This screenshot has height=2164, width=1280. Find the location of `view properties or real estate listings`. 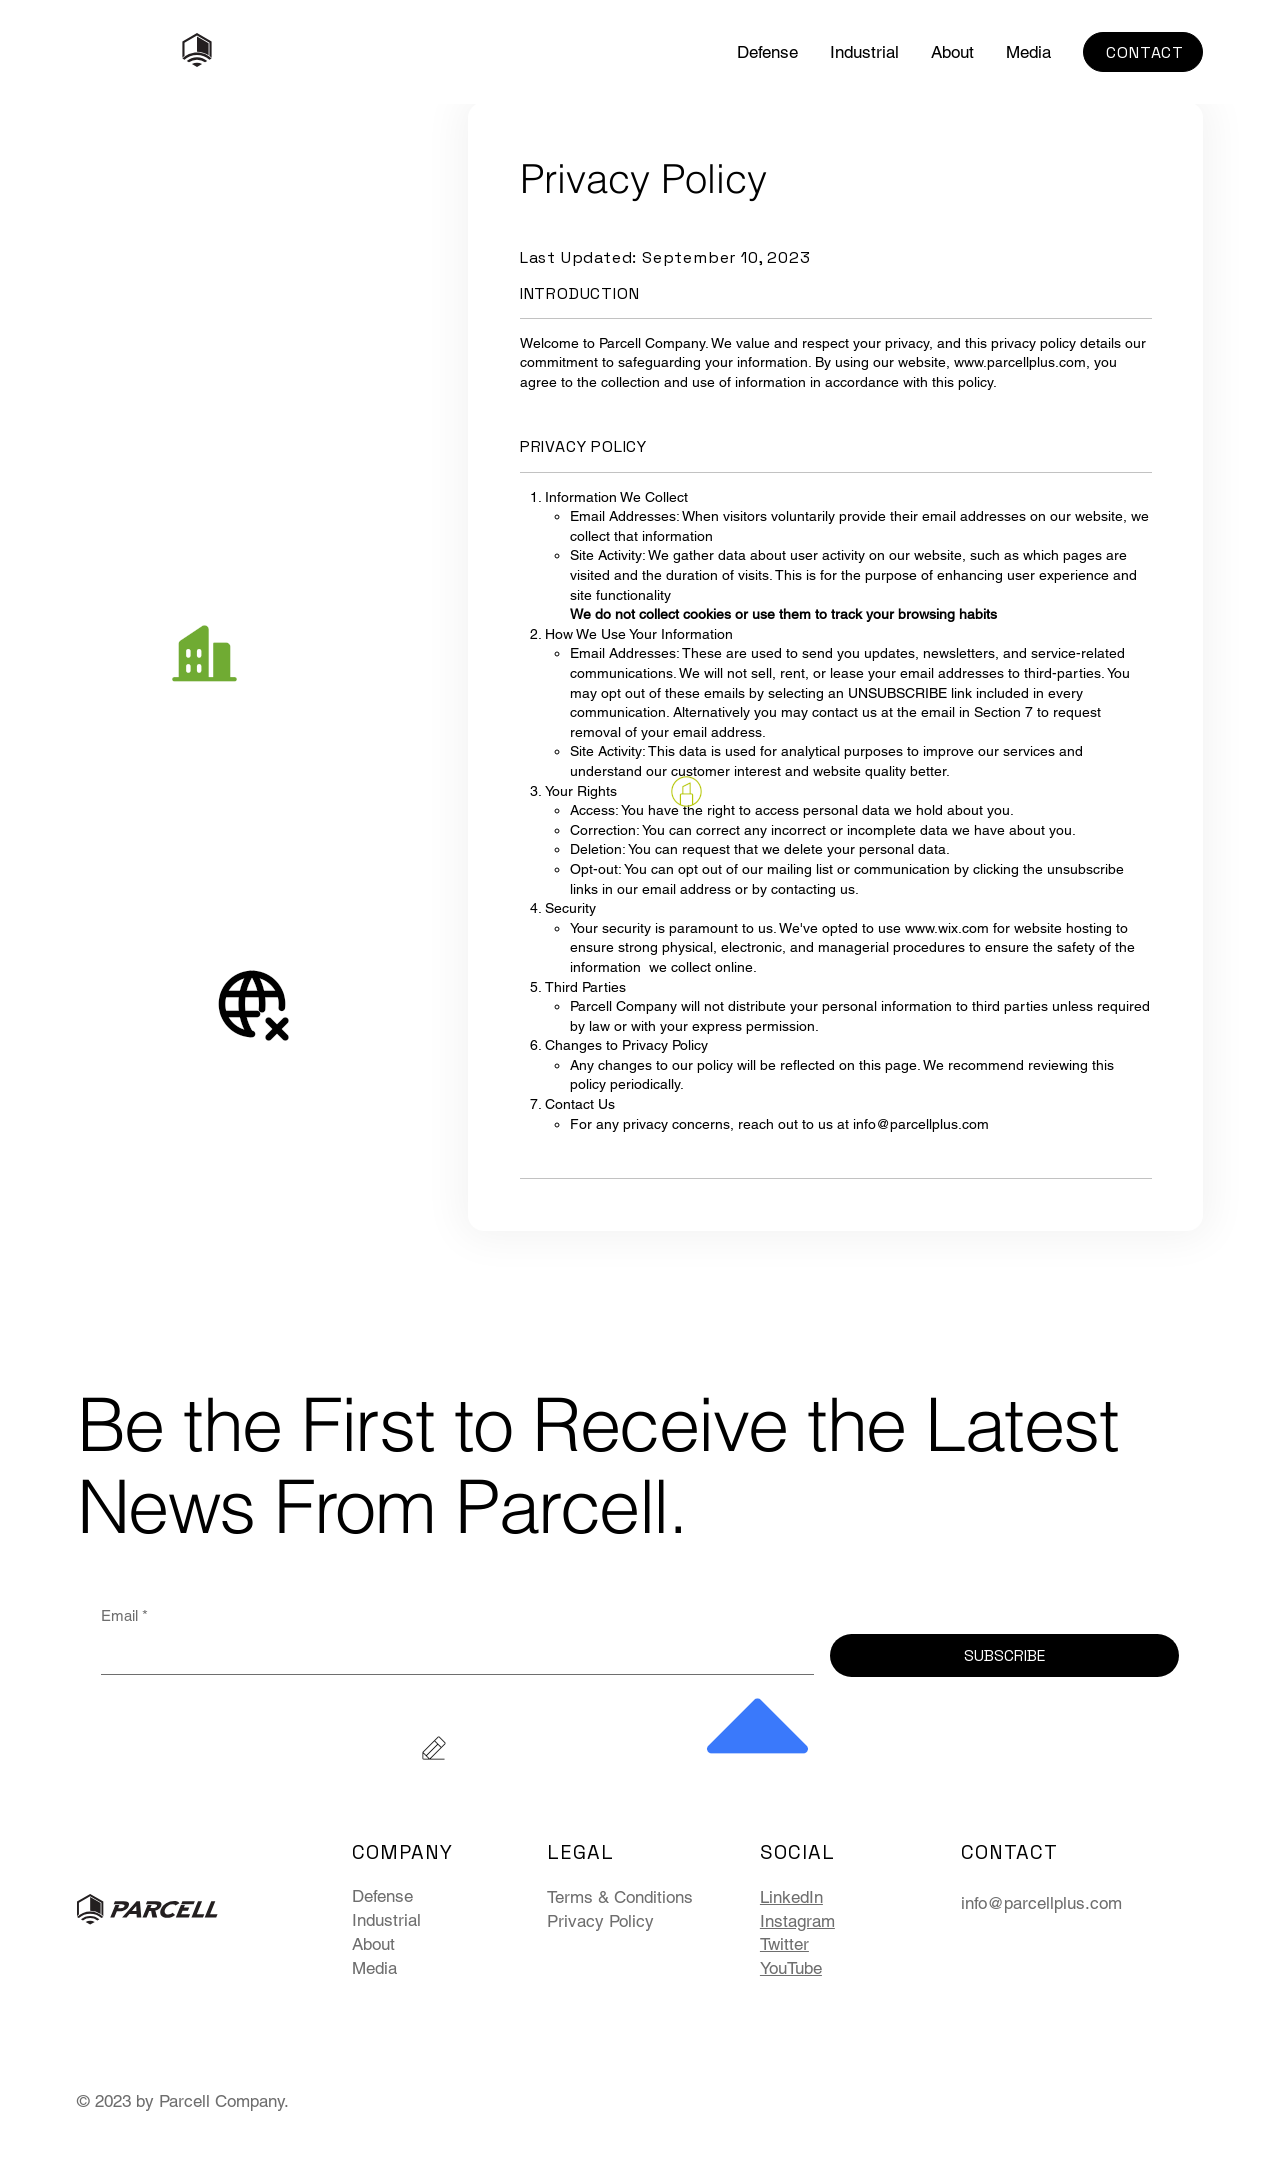

view properties or real estate listings is located at coordinates (204, 655).